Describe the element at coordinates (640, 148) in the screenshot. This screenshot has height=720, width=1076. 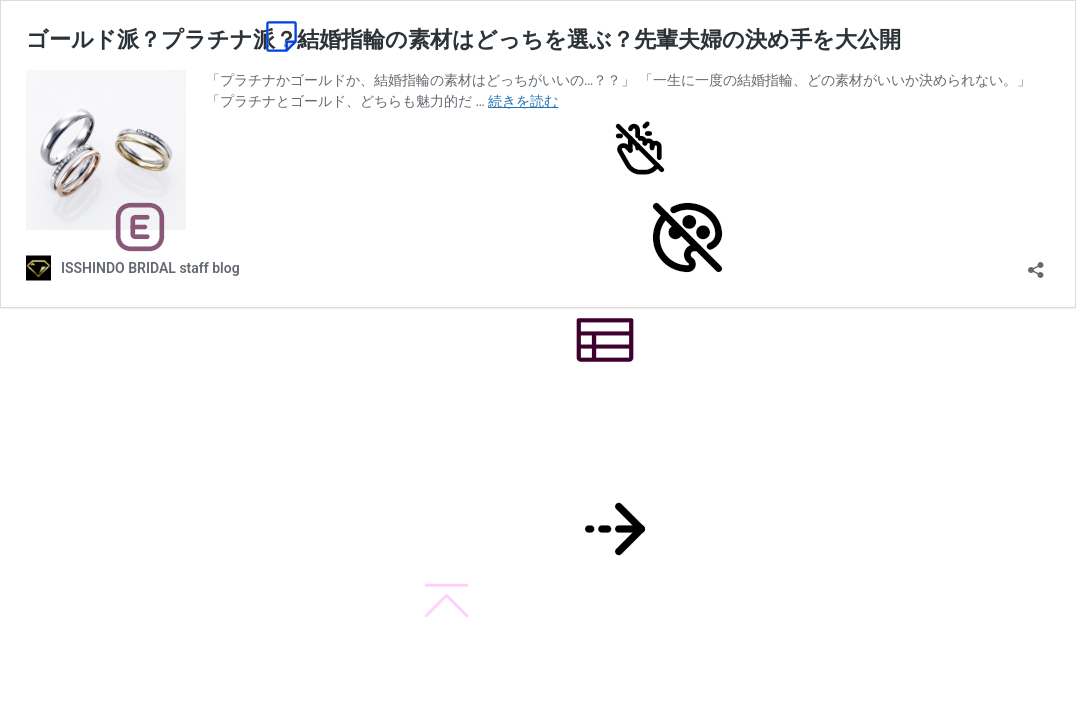
I see `click or tap interaction disabled` at that location.